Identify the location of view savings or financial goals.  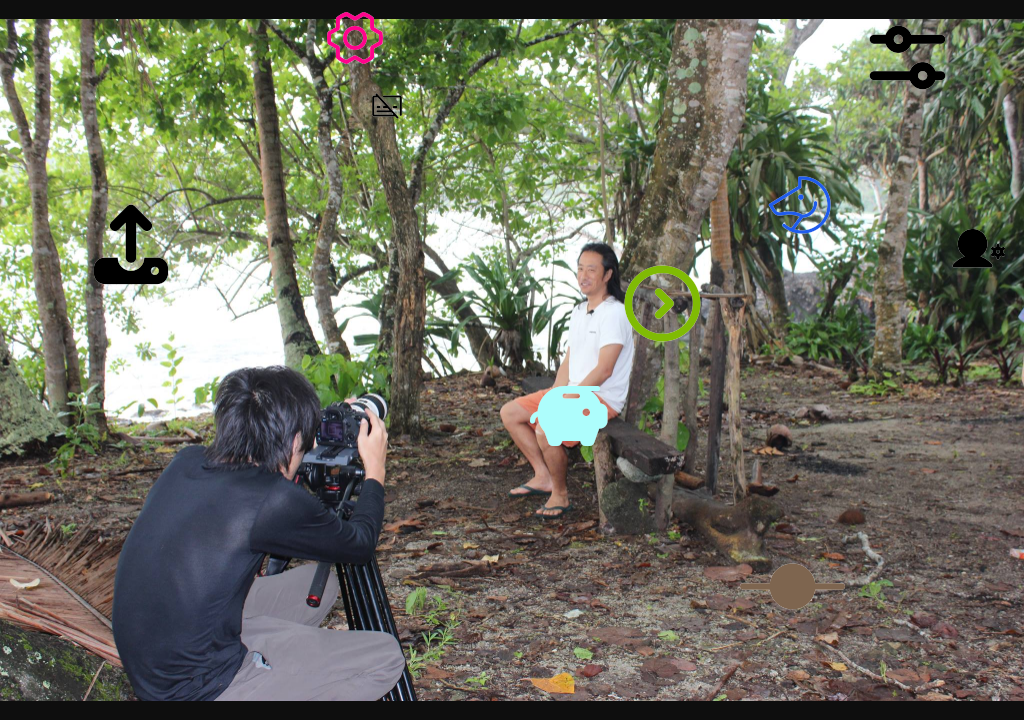
(570, 416).